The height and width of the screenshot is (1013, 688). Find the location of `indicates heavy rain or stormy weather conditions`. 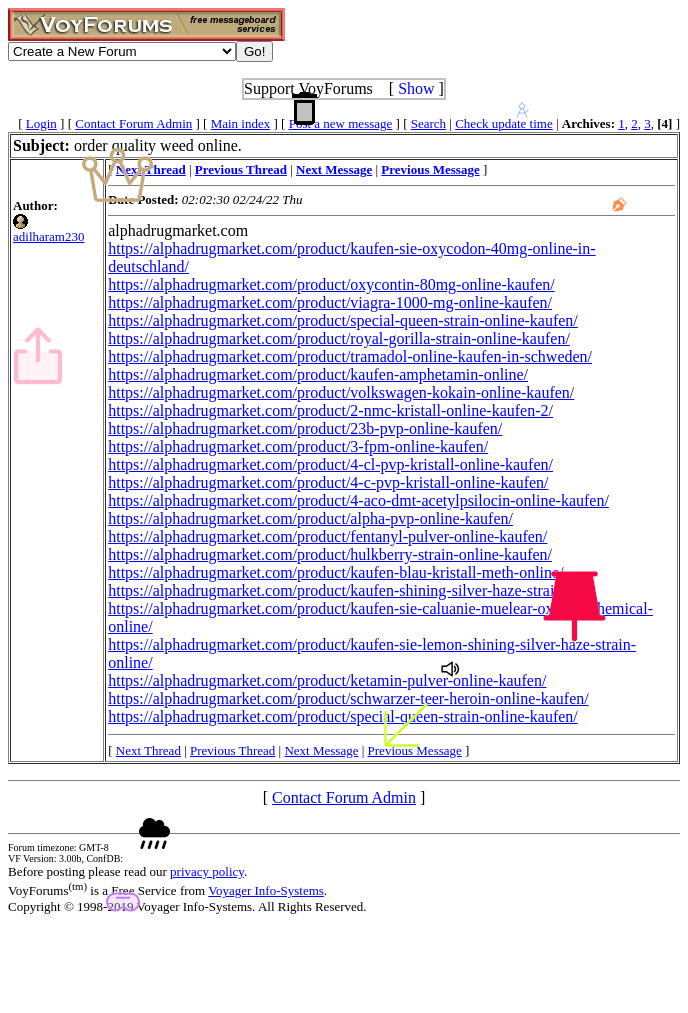

indicates heavy rain or stormy weather conditions is located at coordinates (154, 833).